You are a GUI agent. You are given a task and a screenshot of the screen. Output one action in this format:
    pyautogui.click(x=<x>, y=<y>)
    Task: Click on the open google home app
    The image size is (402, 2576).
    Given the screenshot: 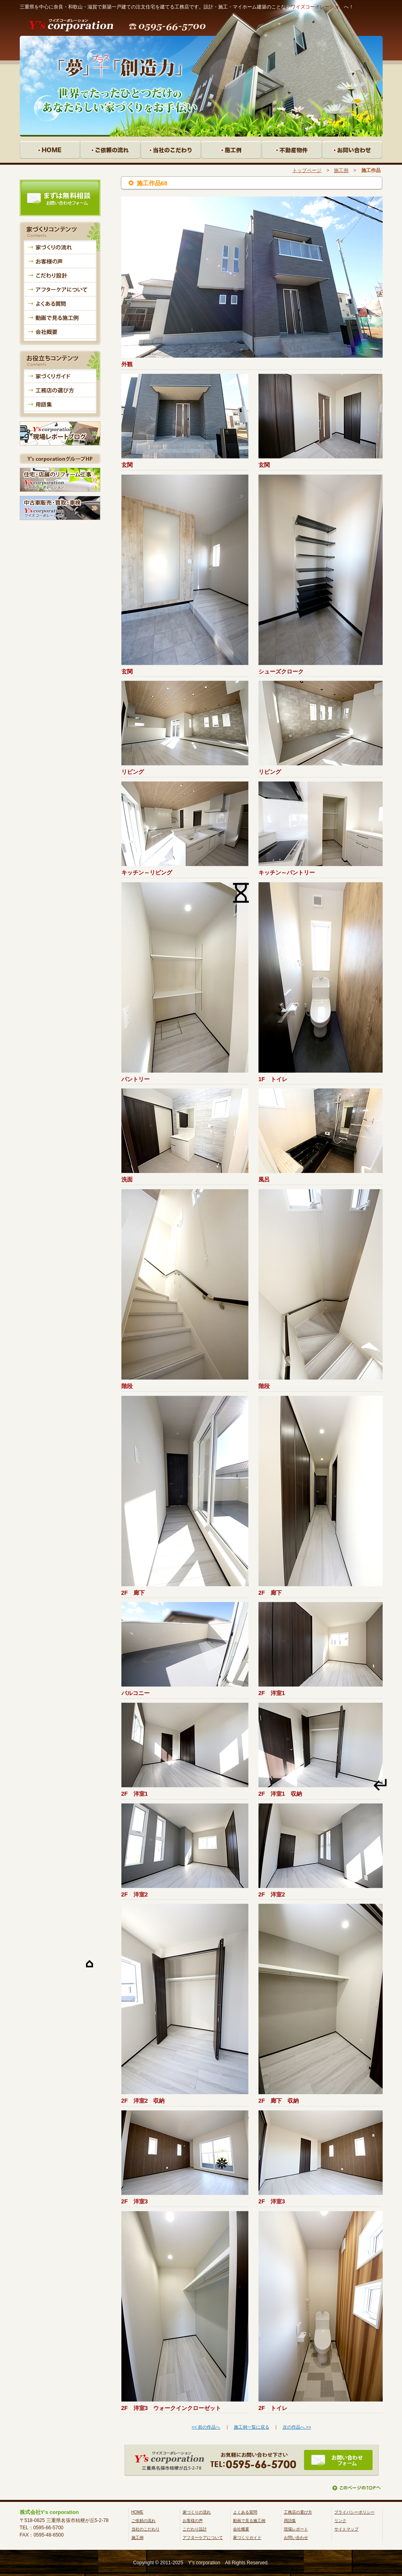 What is the action you would take?
    pyautogui.click(x=90, y=1964)
    